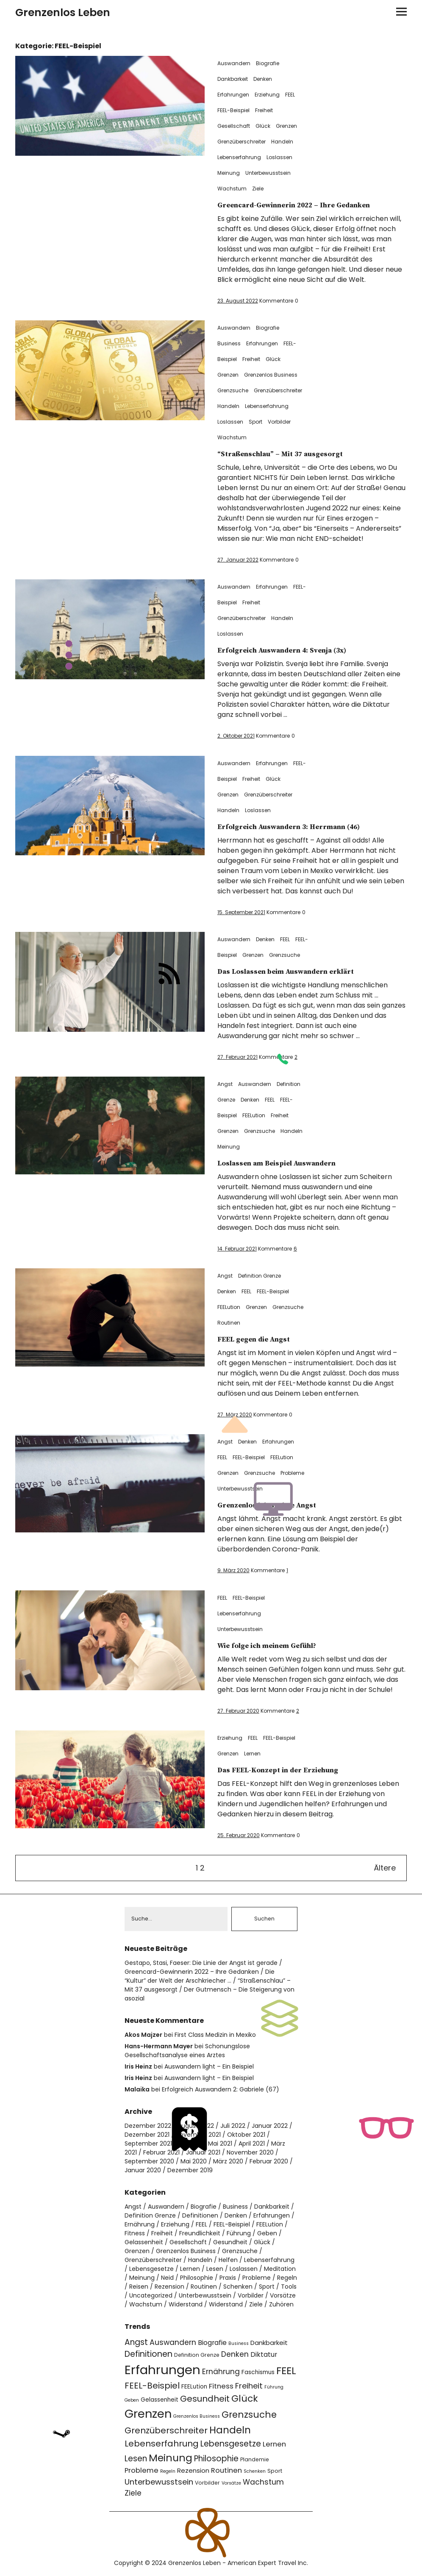  I want to click on collapse an expanded section, so click(235, 1424).